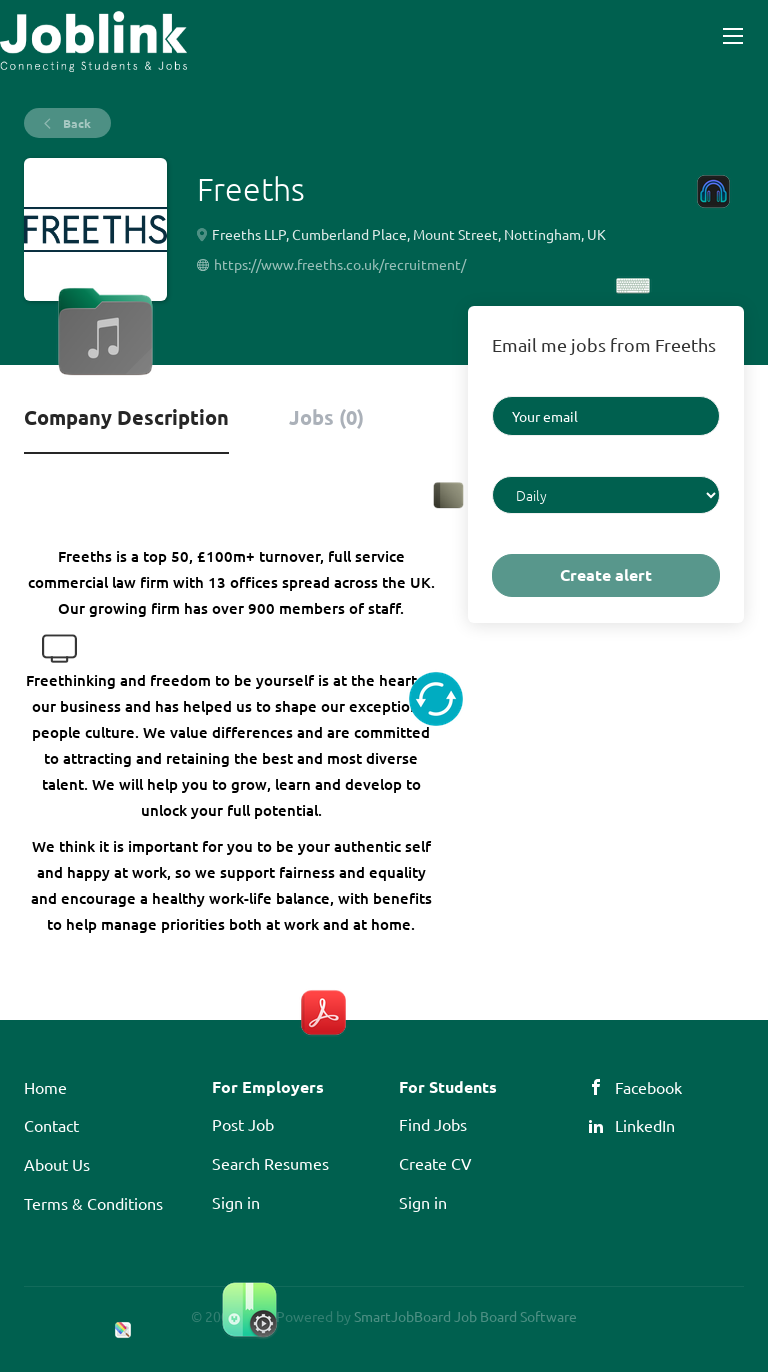  What do you see at coordinates (105, 331) in the screenshot?
I see `open your music folder` at bounding box center [105, 331].